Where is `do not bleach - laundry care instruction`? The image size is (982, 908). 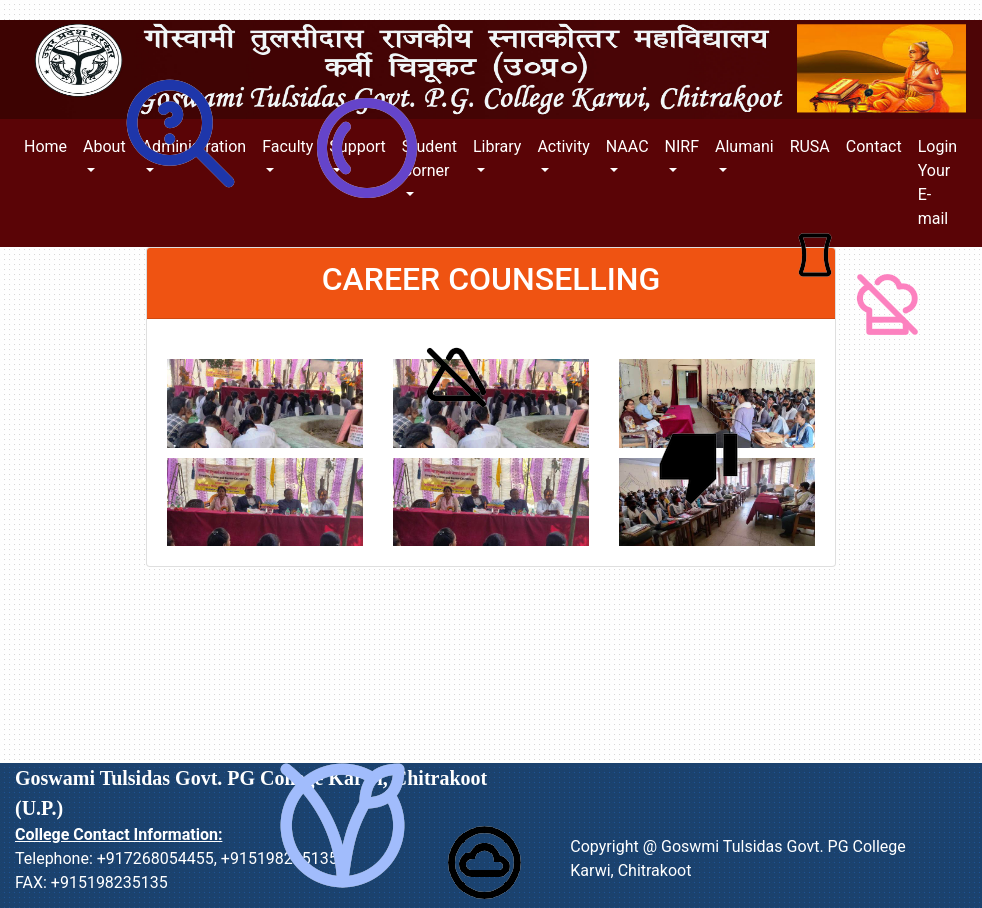
do not bleach - laundry care instruction is located at coordinates (456, 377).